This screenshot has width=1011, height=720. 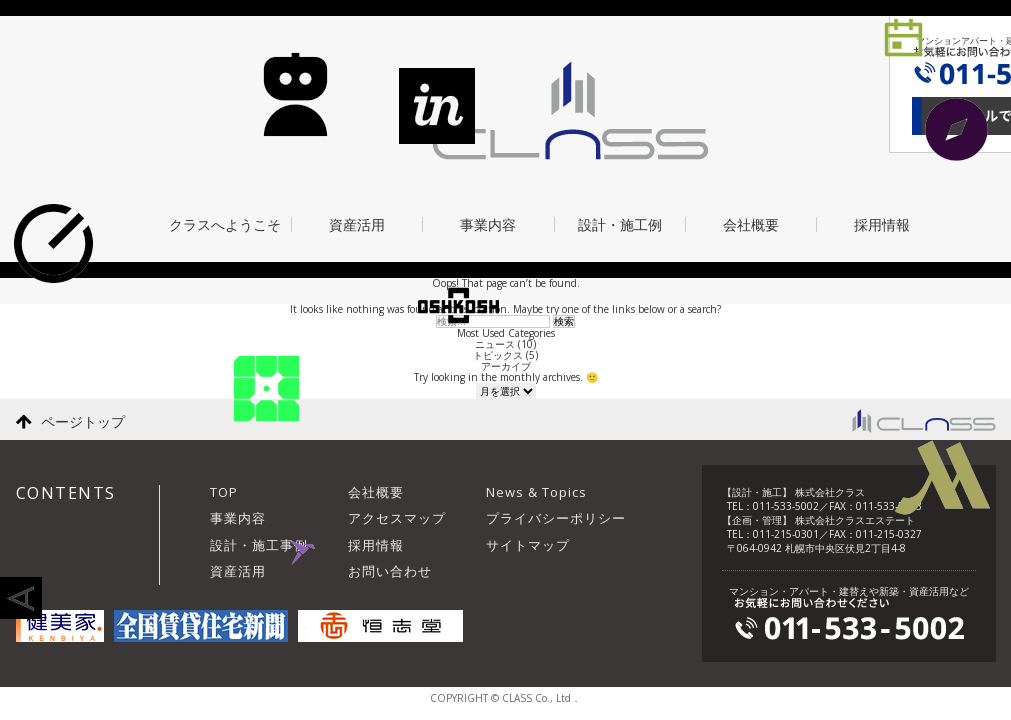 I want to click on access AI assistant or chatbot features, so click(x=295, y=96).